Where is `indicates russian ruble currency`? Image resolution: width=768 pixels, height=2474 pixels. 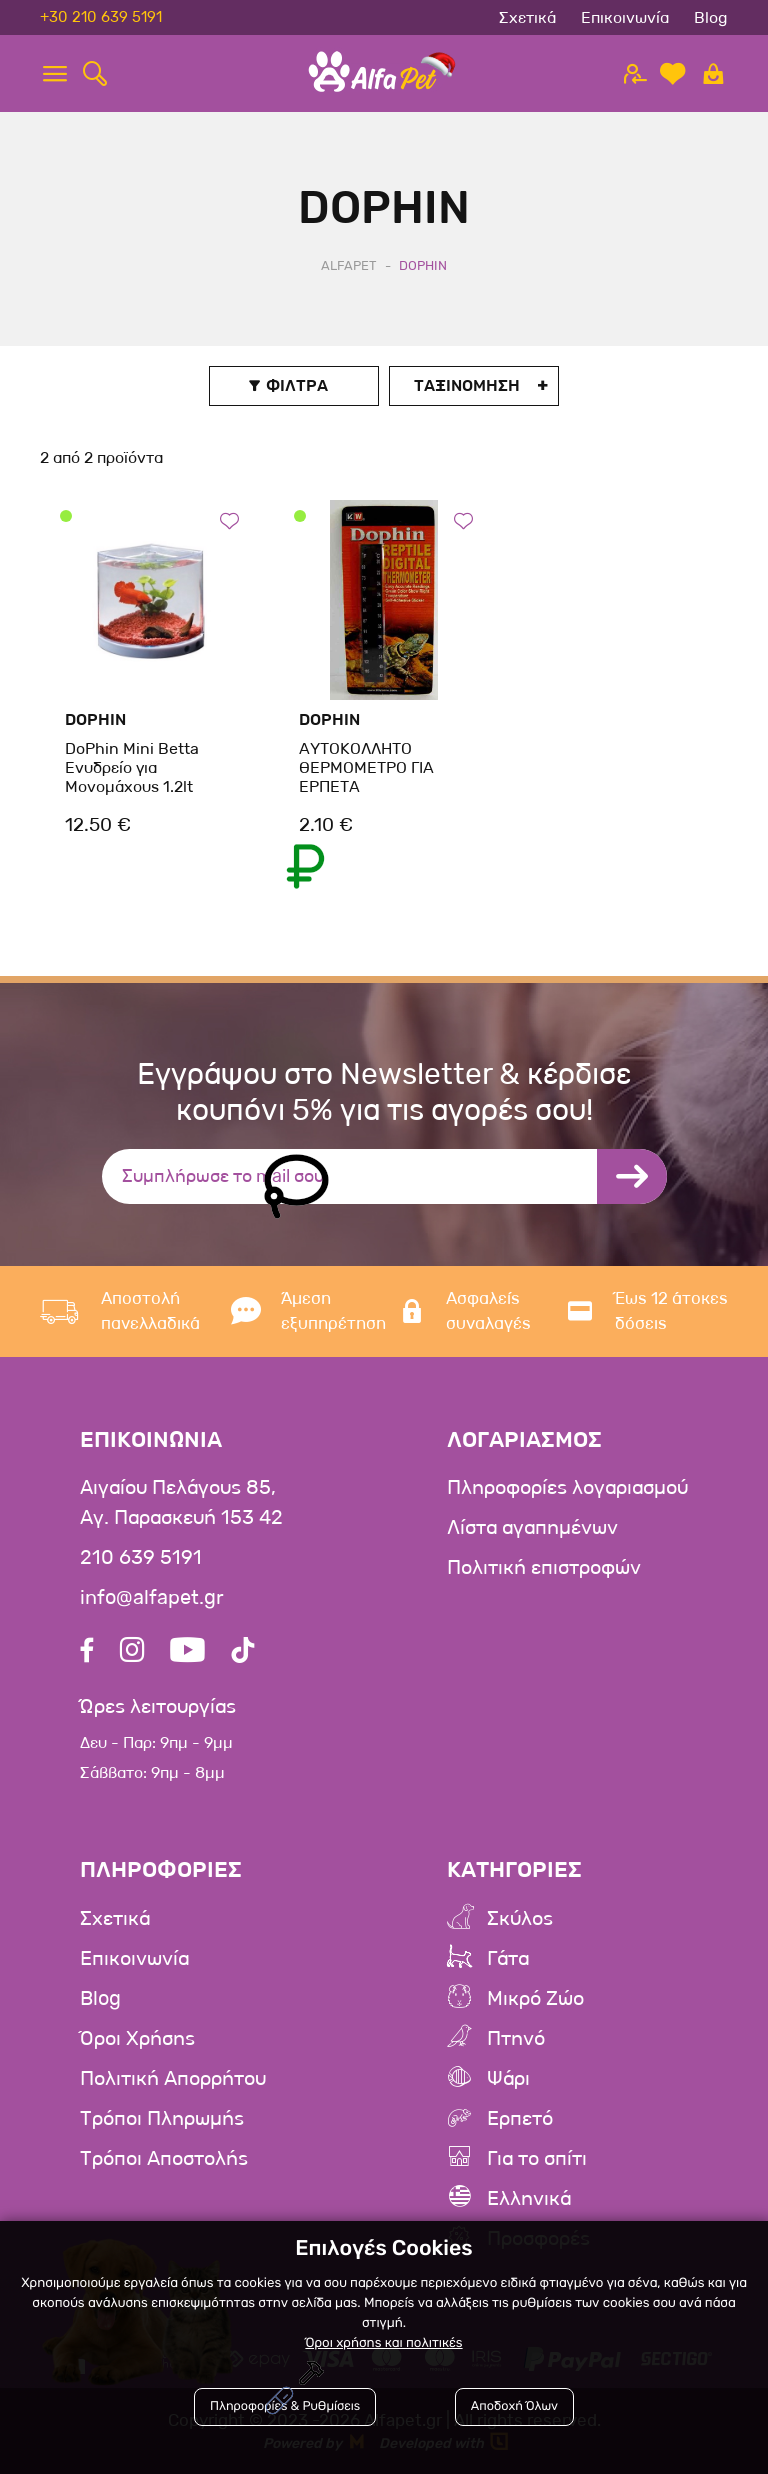
indicates russian ruble currency is located at coordinates (305, 866).